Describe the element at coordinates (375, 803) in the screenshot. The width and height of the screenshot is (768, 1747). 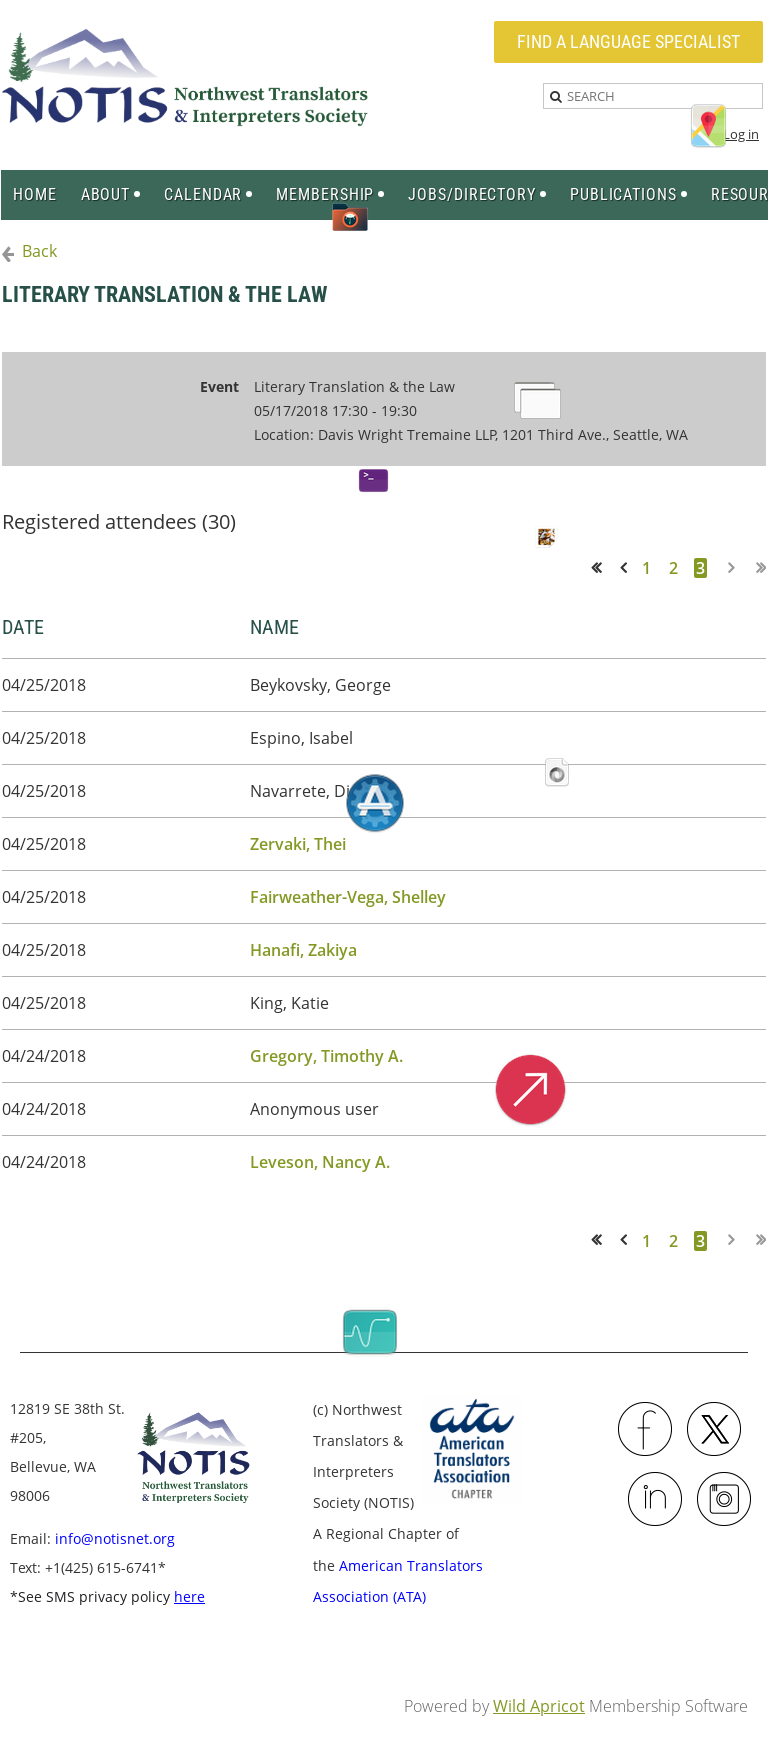
I see `open software properties or driver settings` at that location.